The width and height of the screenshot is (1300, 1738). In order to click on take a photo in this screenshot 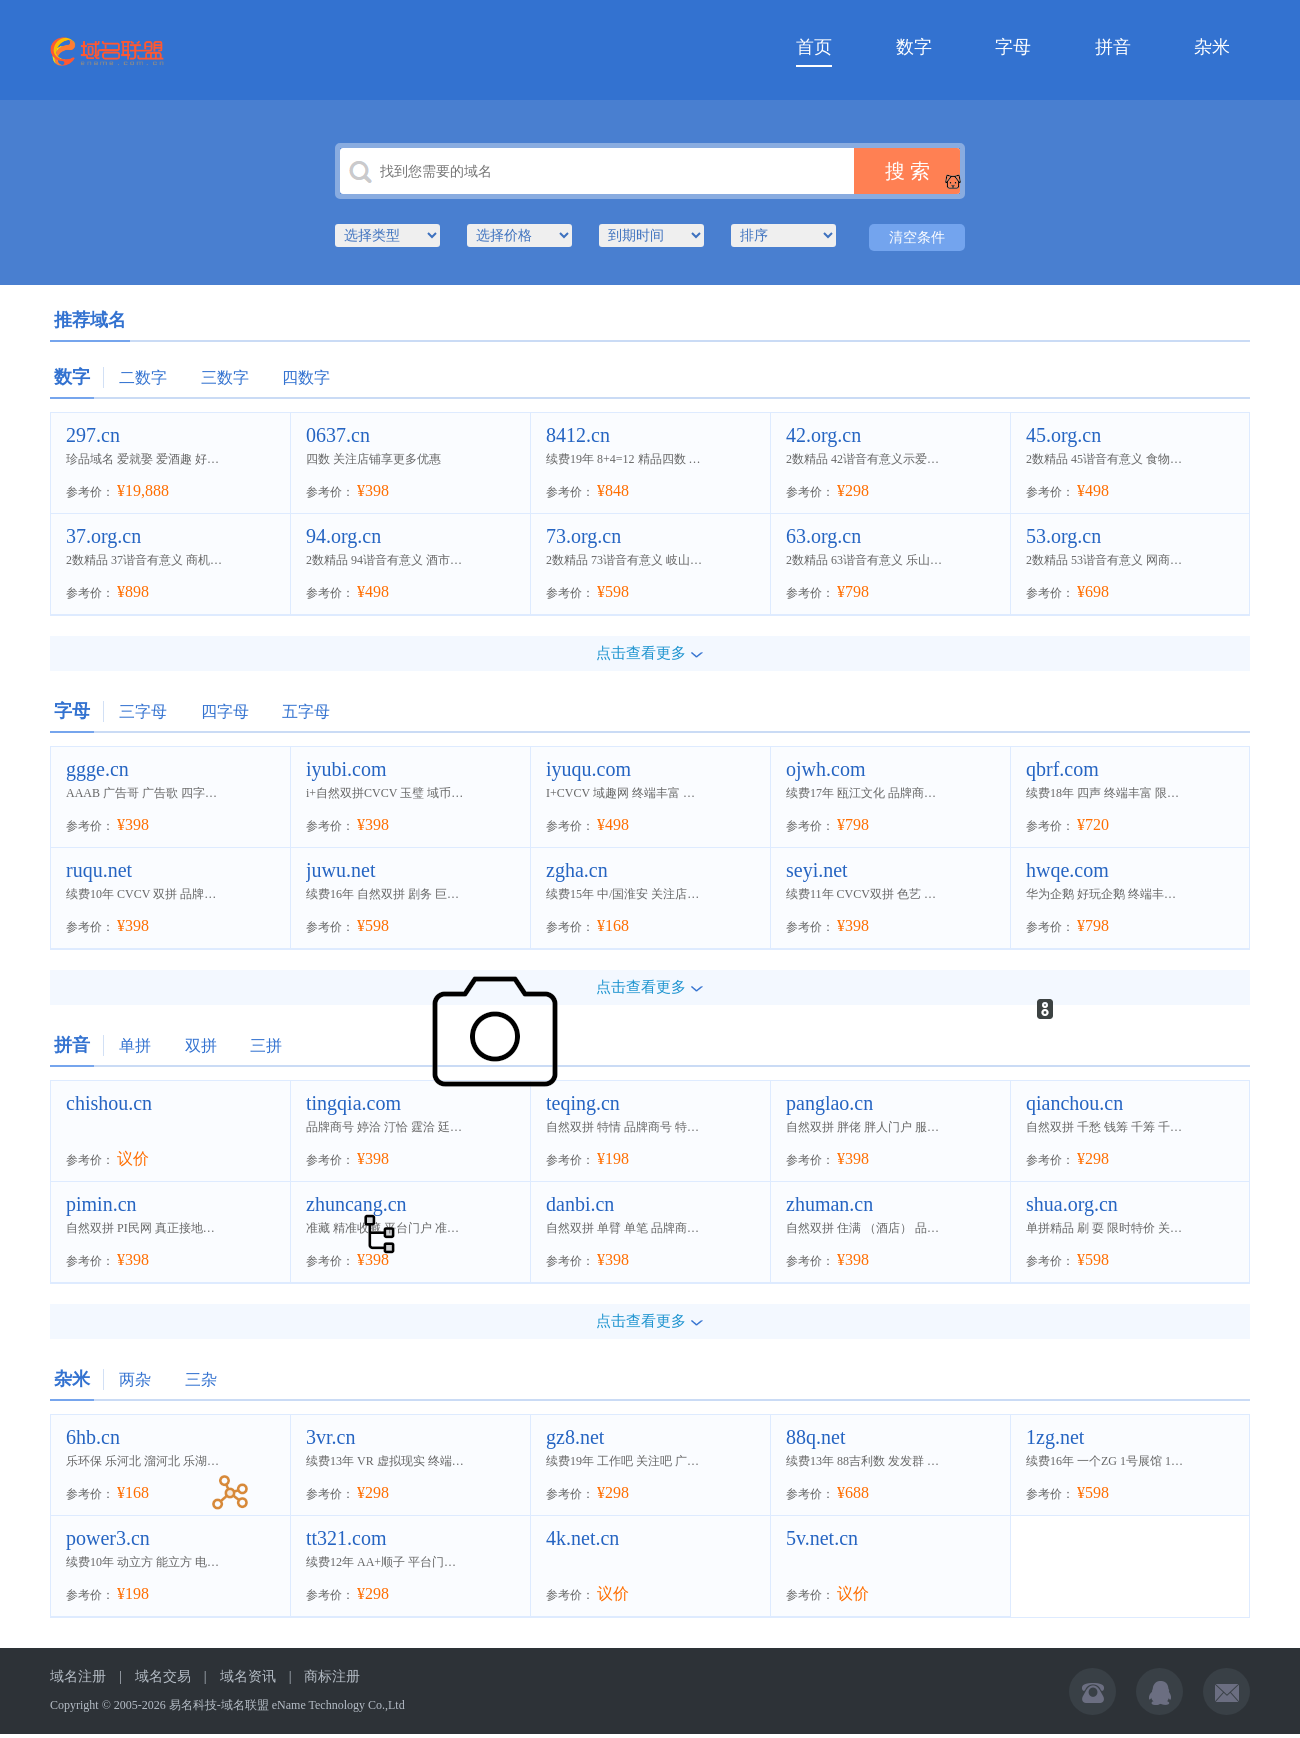, I will do `click(495, 1034)`.